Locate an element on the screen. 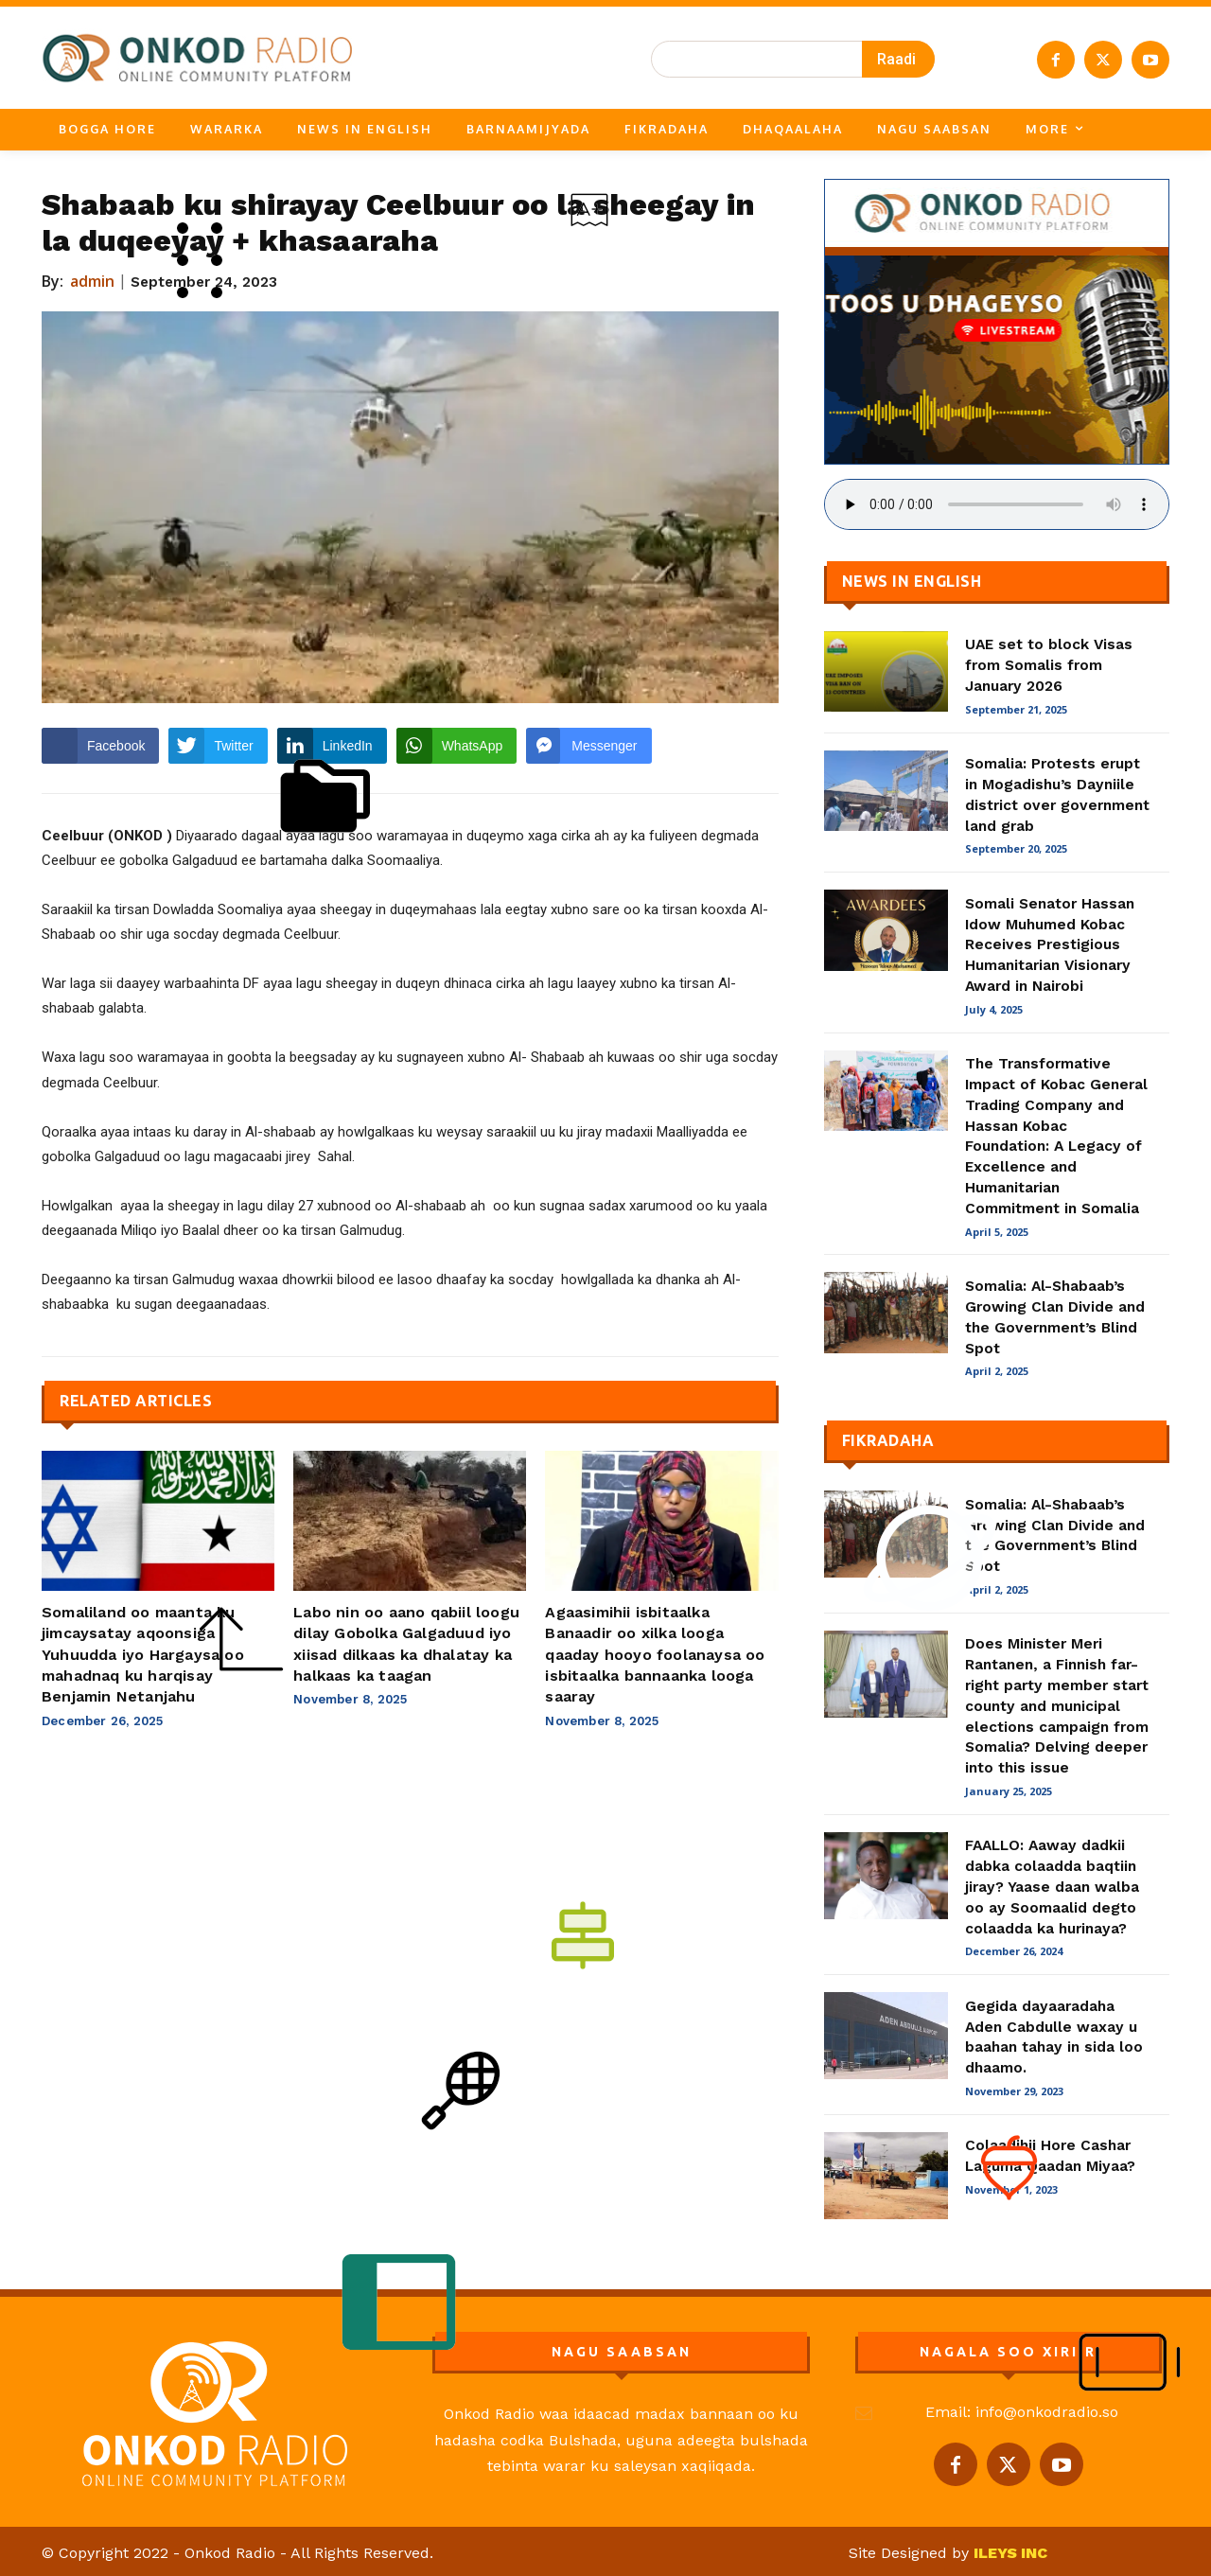 This screenshot has height=2576, width=1211. browse all folders is located at coordinates (324, 796).